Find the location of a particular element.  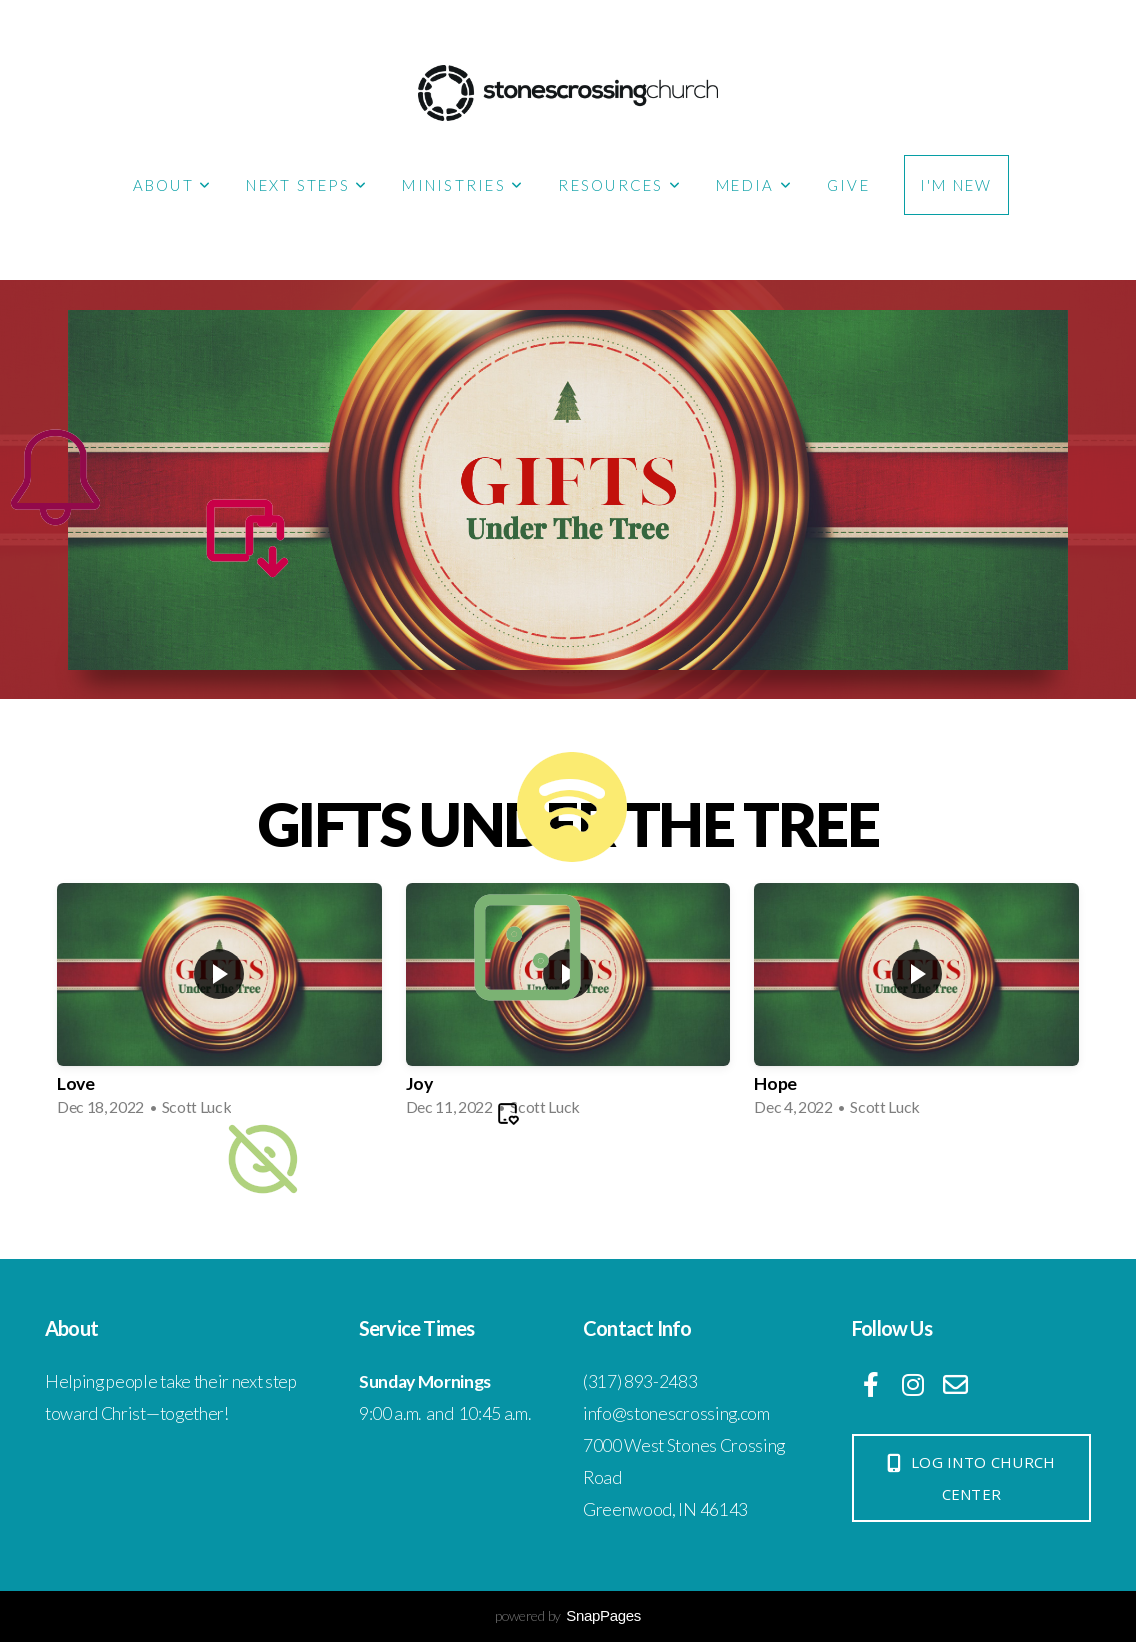

disable copyleft licensing is located at coordinates (263, 1159).